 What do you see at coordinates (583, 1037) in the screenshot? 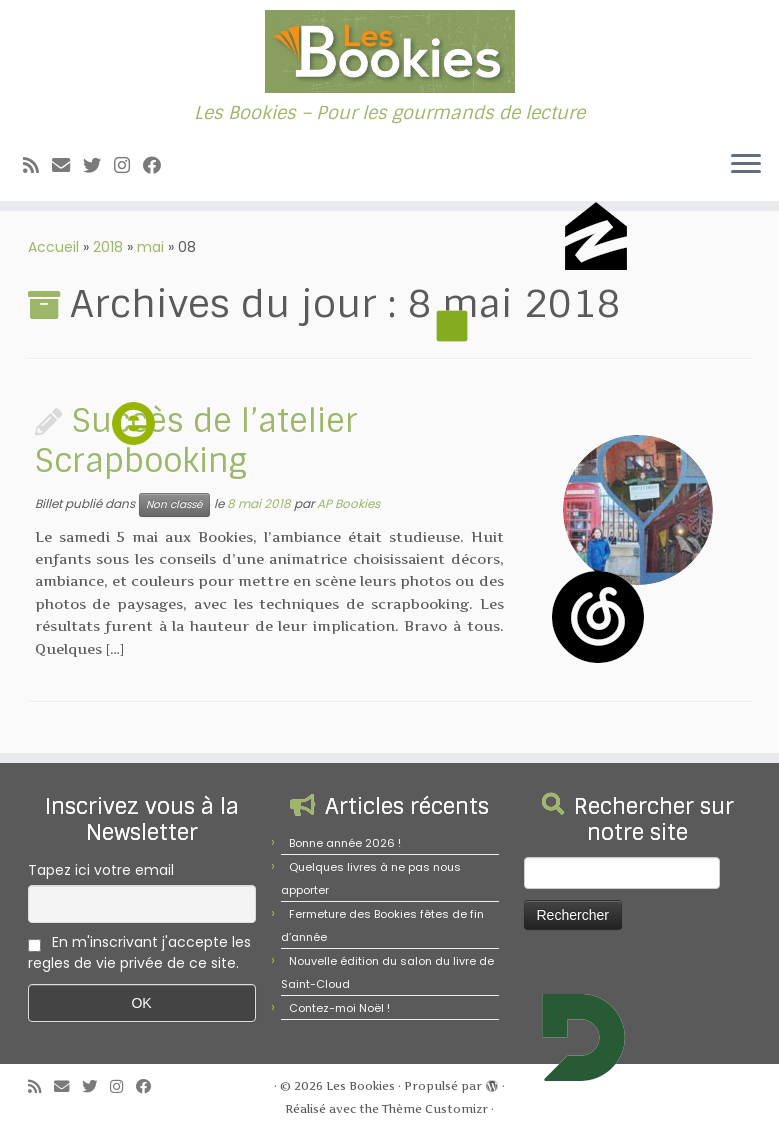
I see `deepgram logo` at bounding box center [583, 1037].